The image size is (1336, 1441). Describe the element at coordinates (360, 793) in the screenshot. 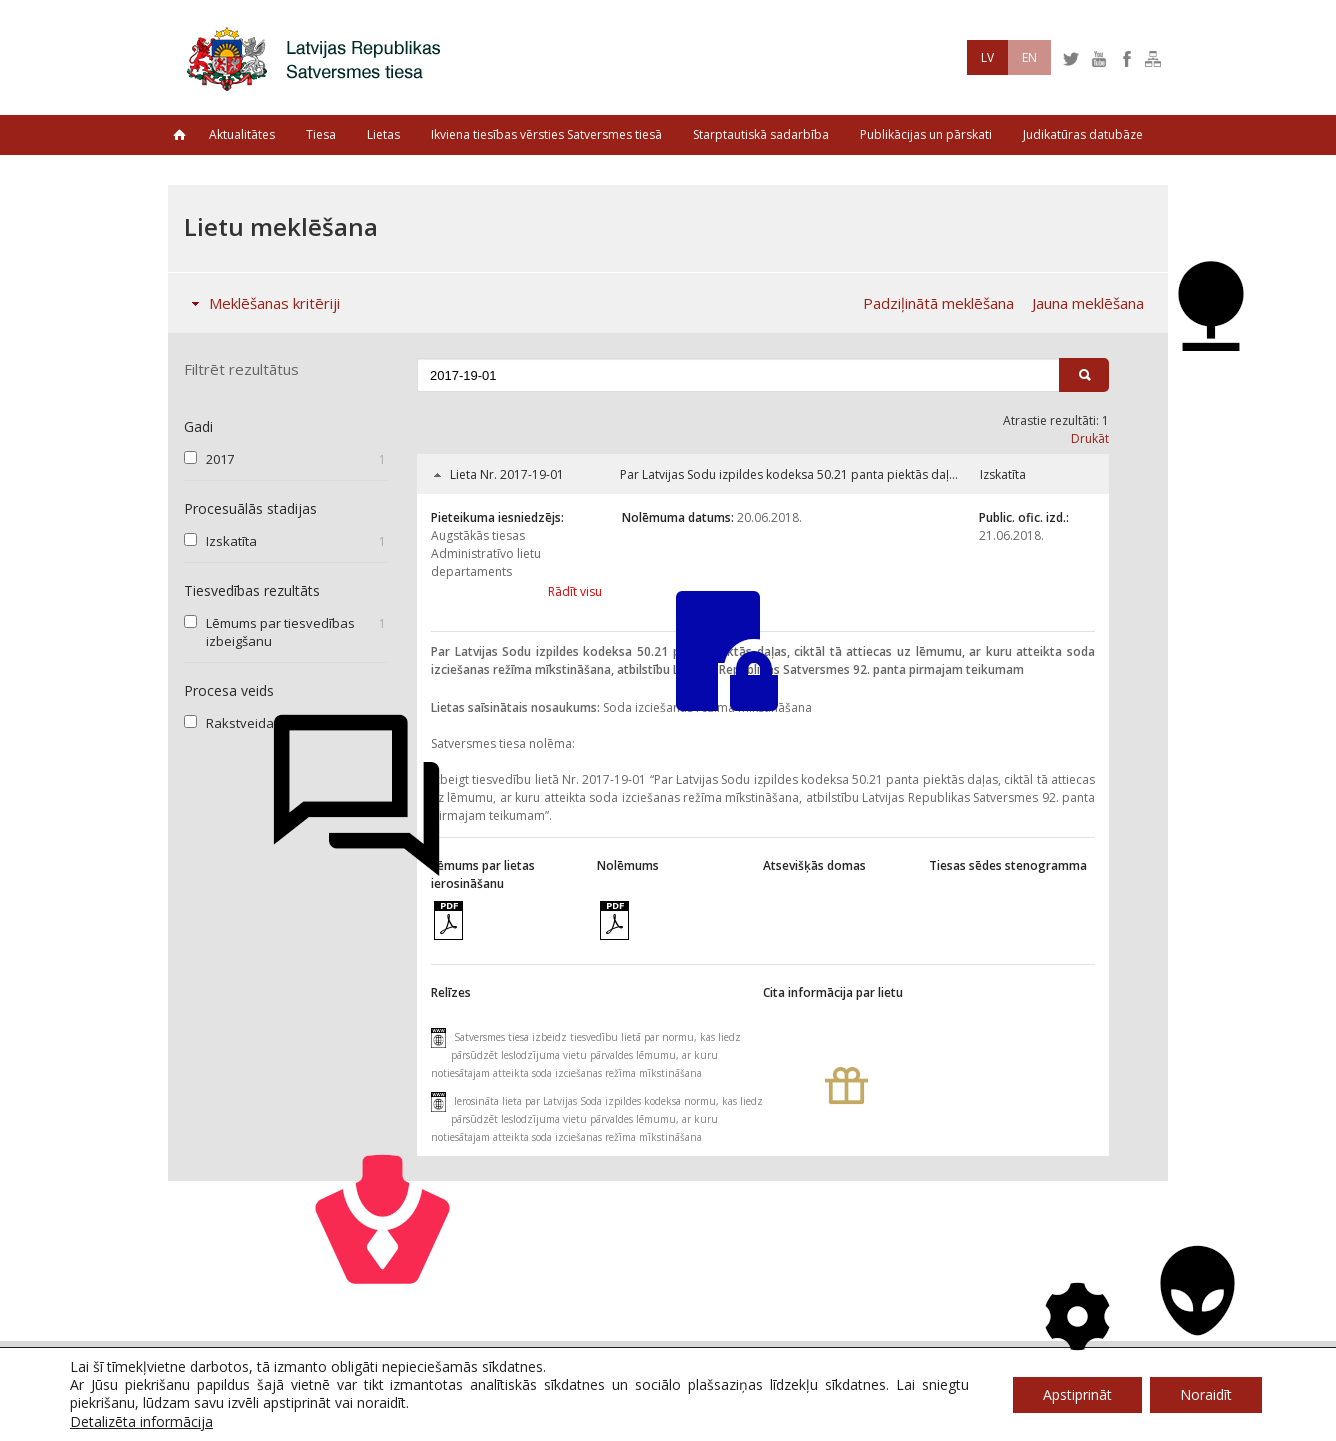

I see `open chat or messaging feature` at that location.